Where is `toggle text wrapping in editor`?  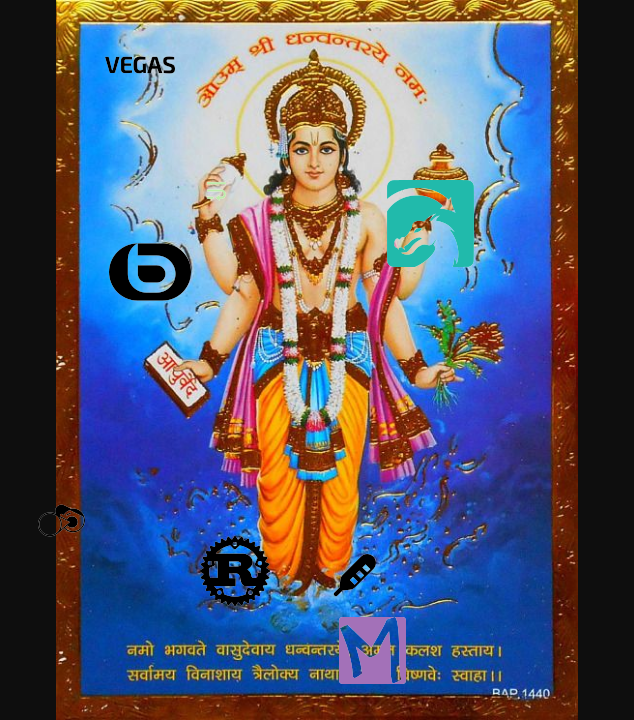
toggle text wrapping in editor is located at coordinates (216, 190).